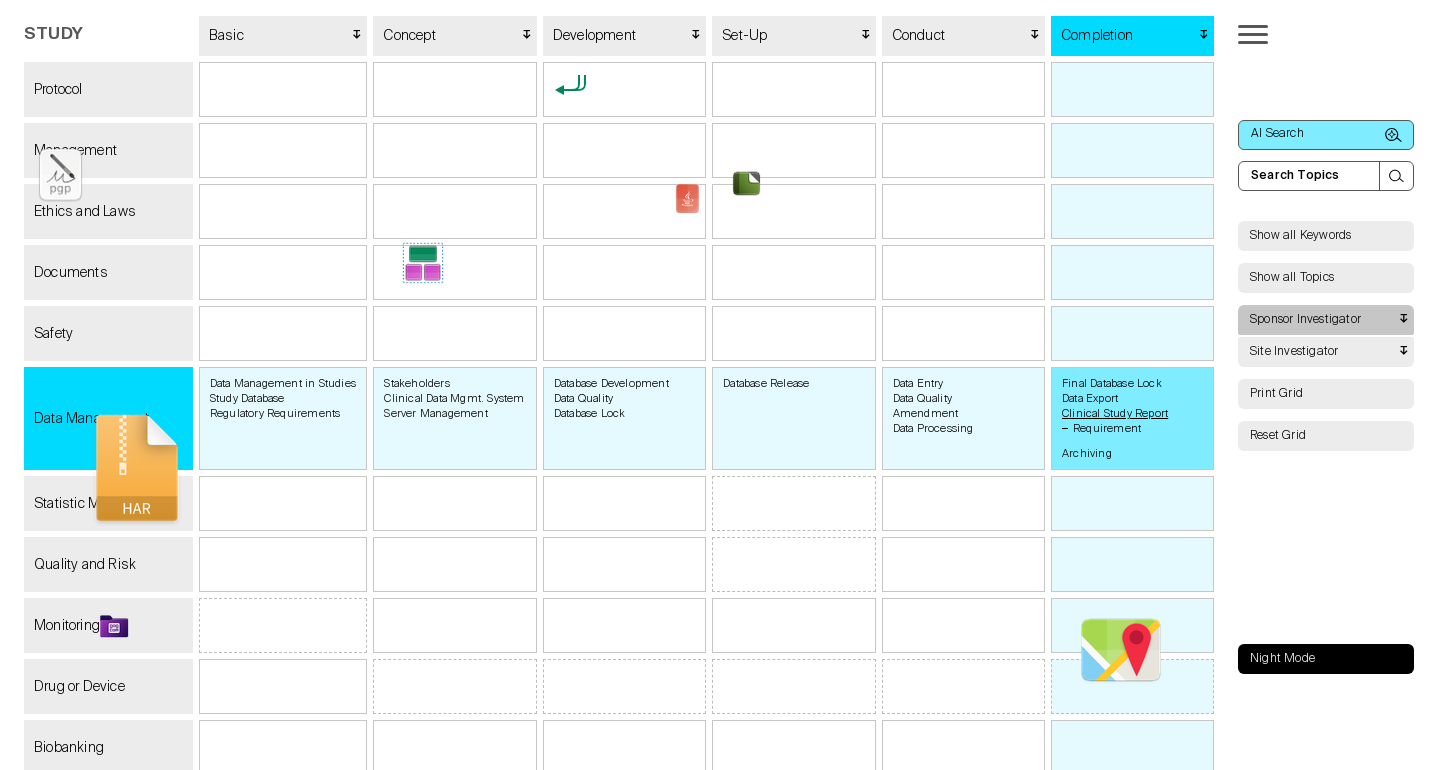  What do you see at coordinates (60, 174) in the screenshot?
I see `a PGP signature file for verifying authenticity` at bounding box center [60, 174].